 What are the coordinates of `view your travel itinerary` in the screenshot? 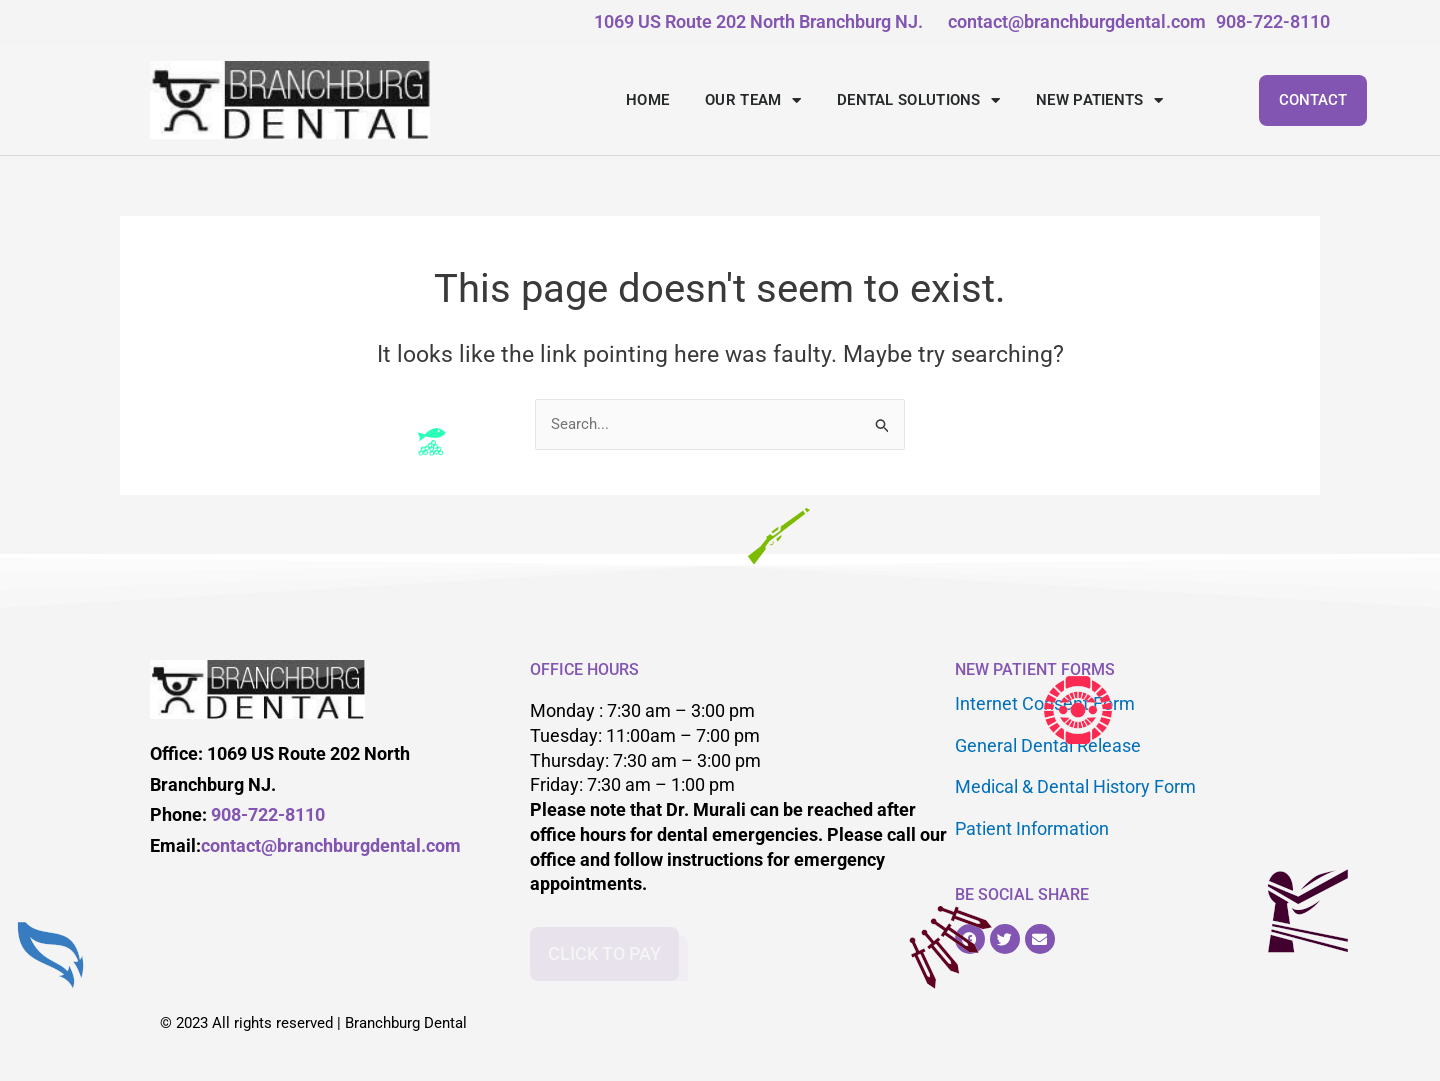 It's located at (50, 955).